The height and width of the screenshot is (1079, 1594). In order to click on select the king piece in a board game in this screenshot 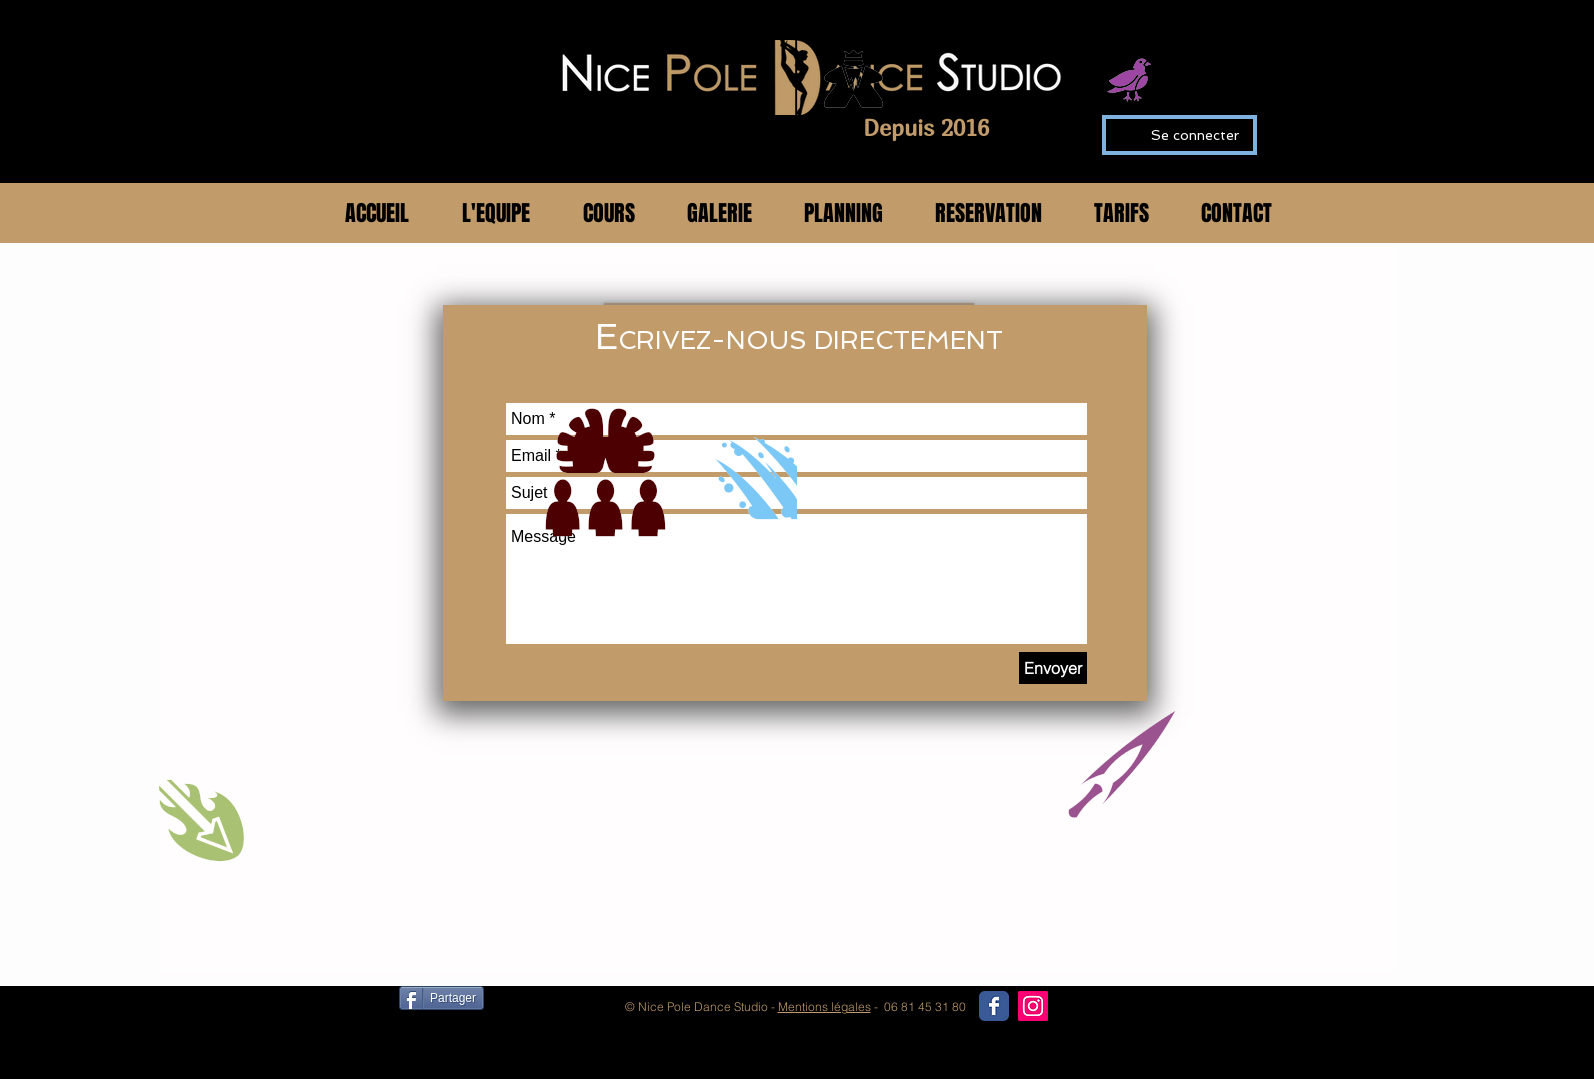, I will do `click(853, 80)`.